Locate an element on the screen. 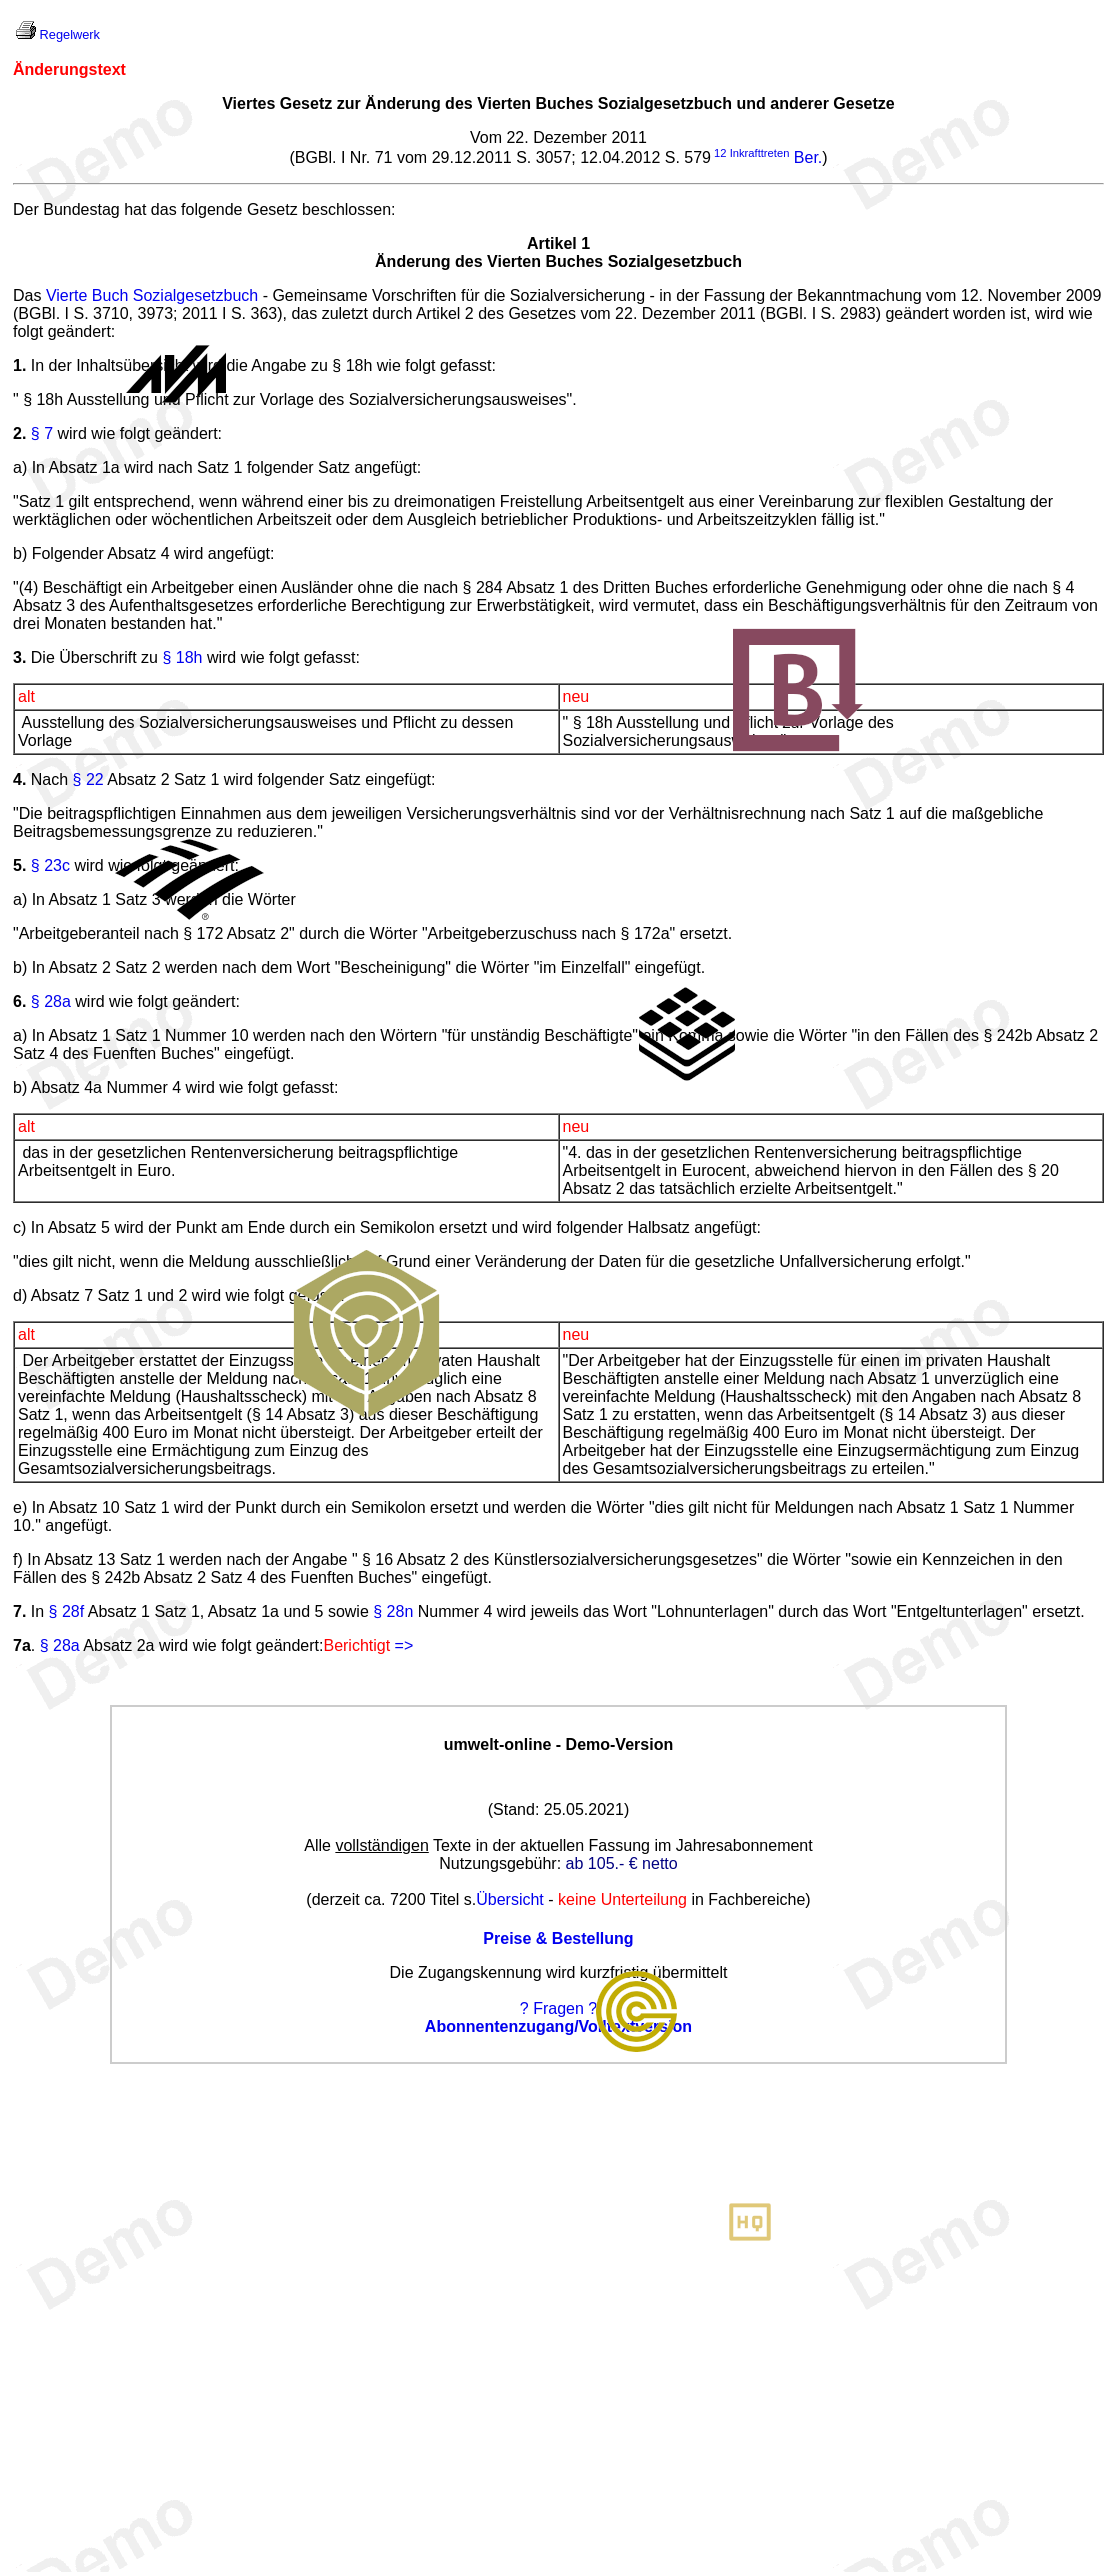 The width and height of the screenshot is (1117, 2572). trivy security scanner logo is located at coordinates (366, 1333).